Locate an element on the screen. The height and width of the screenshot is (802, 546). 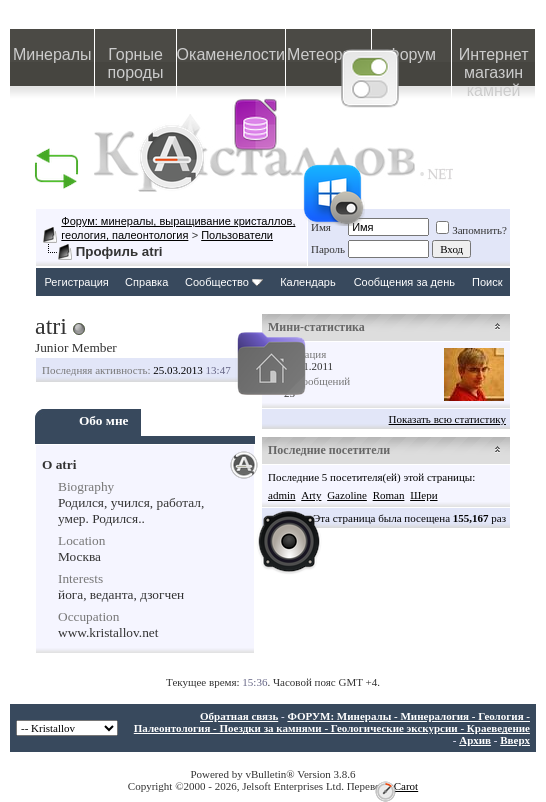
open the software updater application is located at coordinates (172, 157).